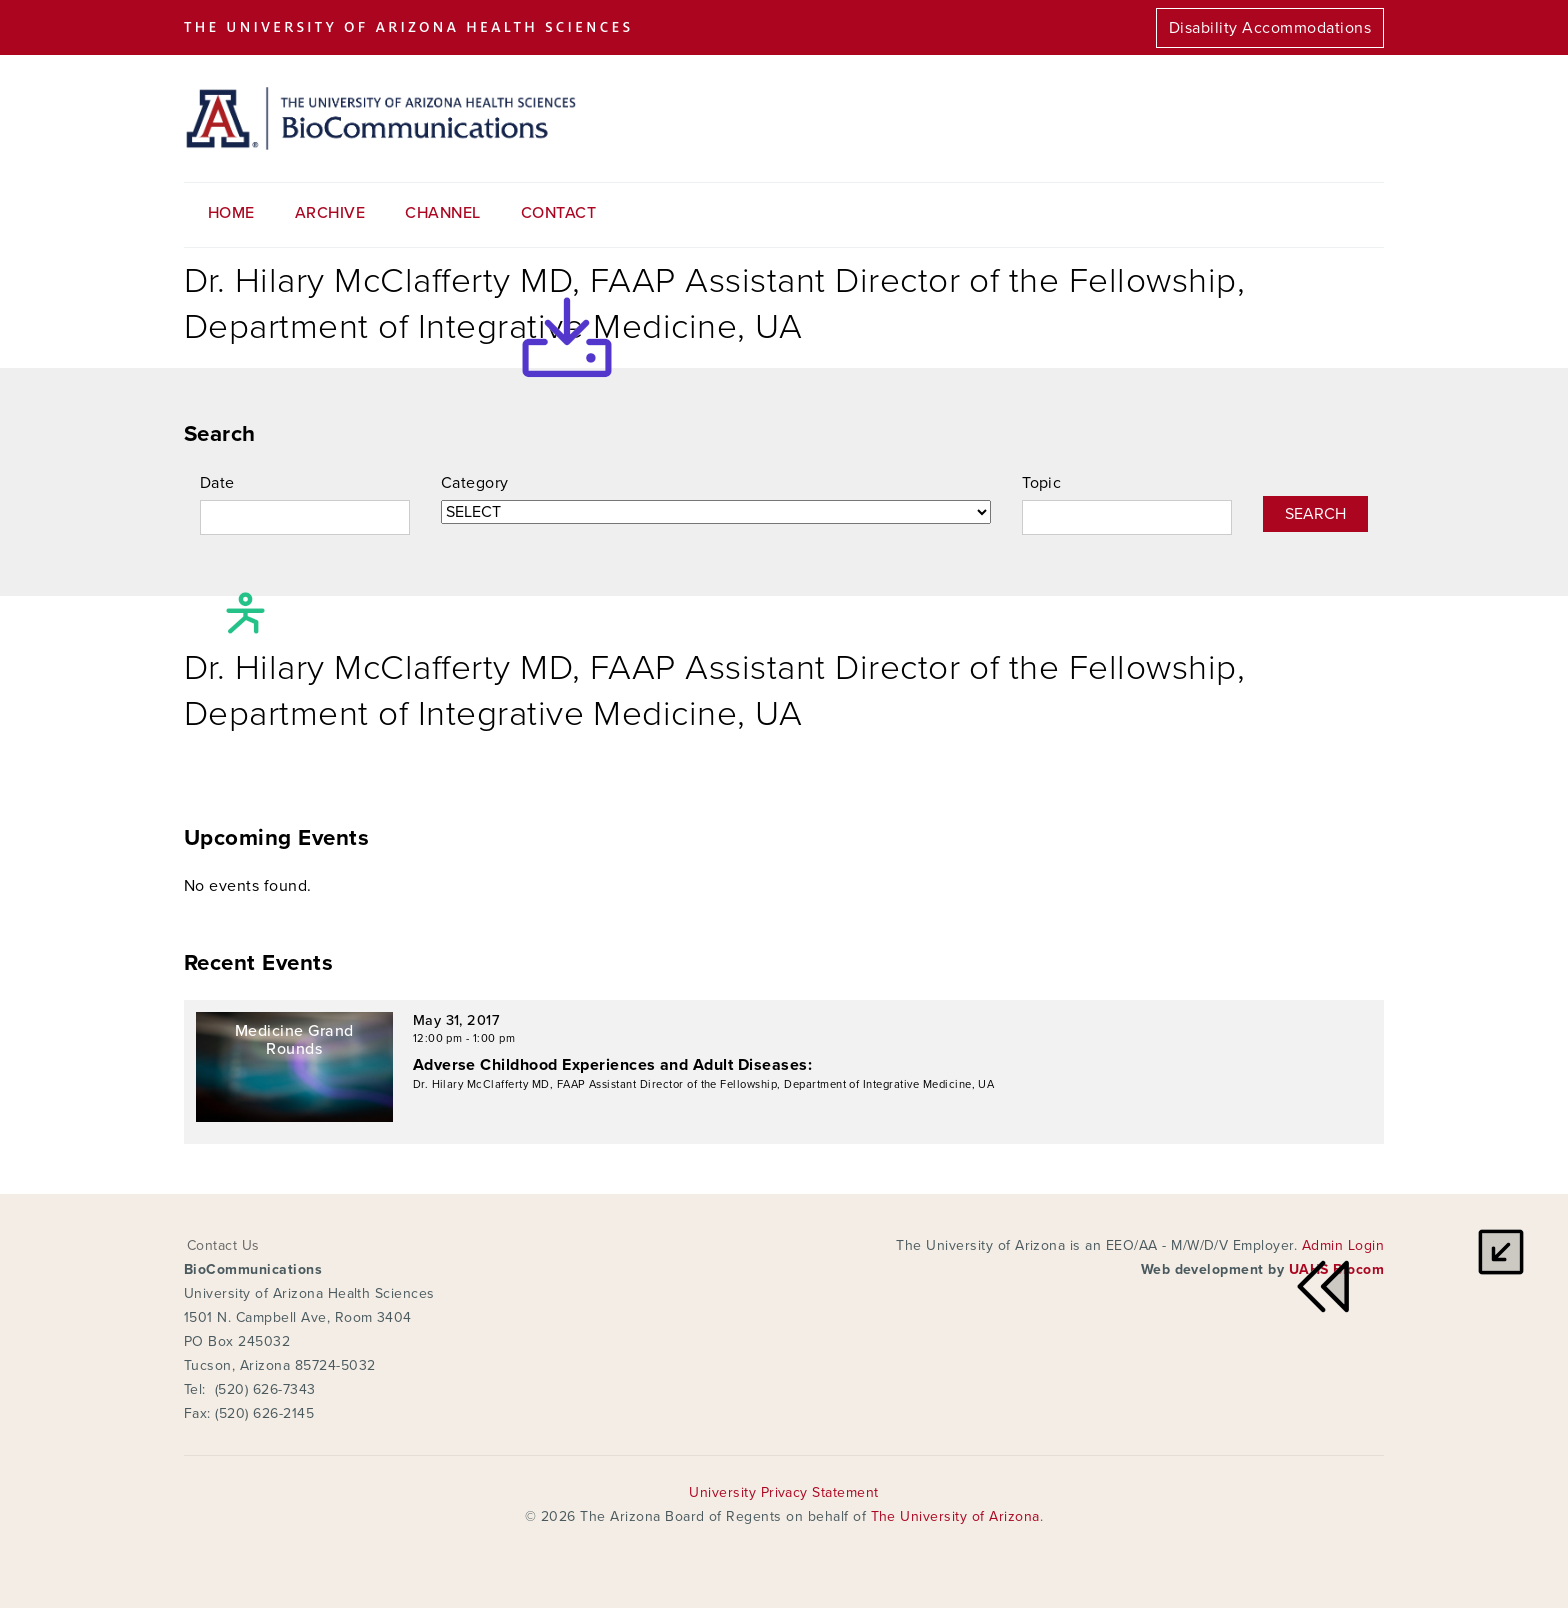  Describe the element at coordinates (1325, 1286) in the screenshot. I see `go back to the beginning` at that location.